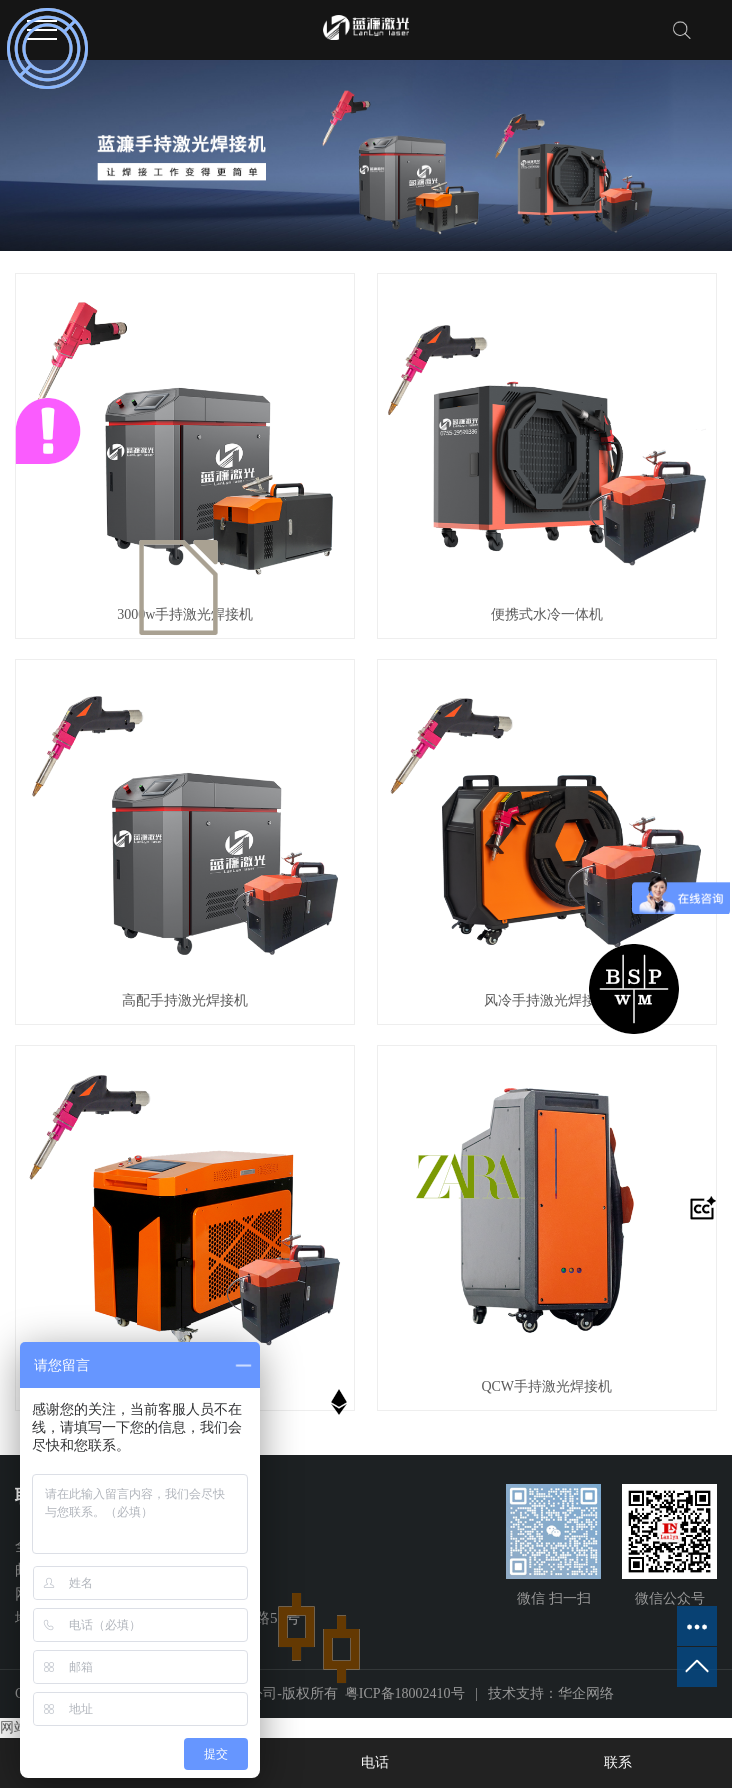 The width and height of the screenshot is (732, 1788). I want to click on bspwm tiling window manager logo, so click(634, 989).